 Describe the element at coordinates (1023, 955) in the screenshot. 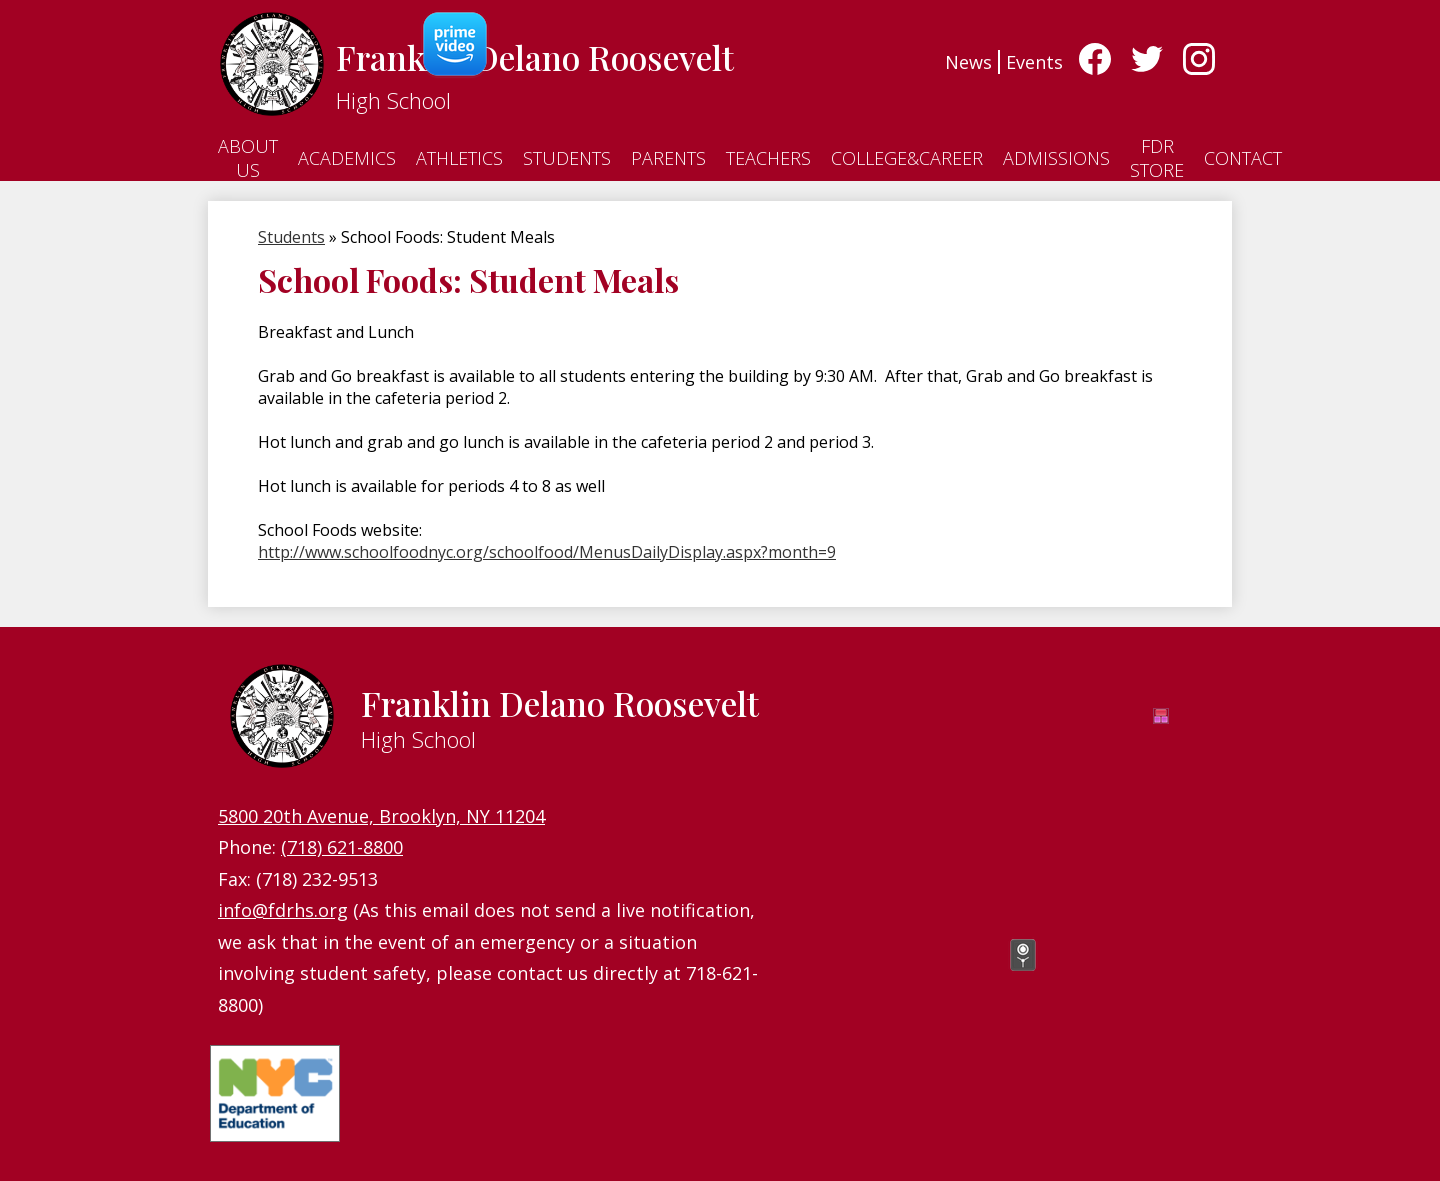

I see `open déjà dup backup utility` at that location.